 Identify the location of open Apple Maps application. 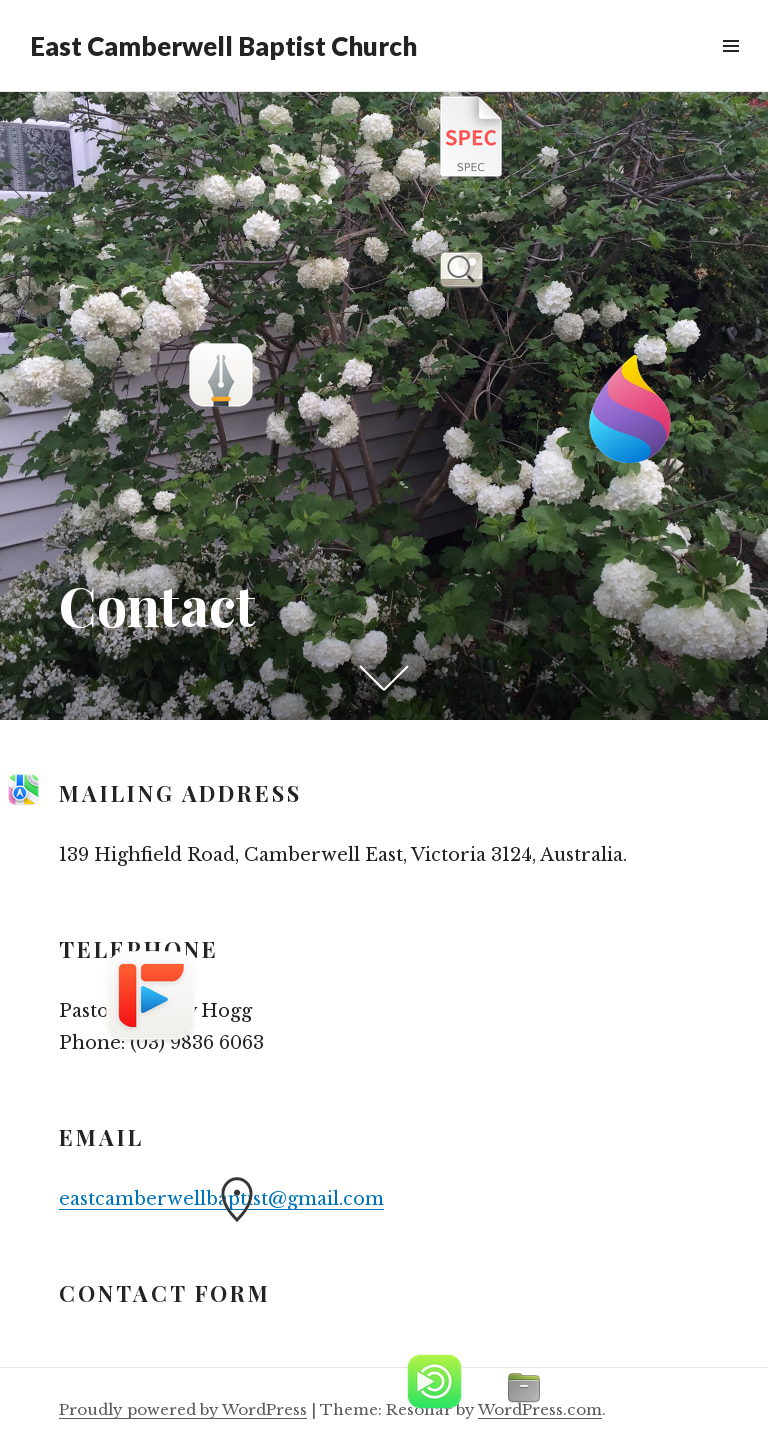
(23, 789).